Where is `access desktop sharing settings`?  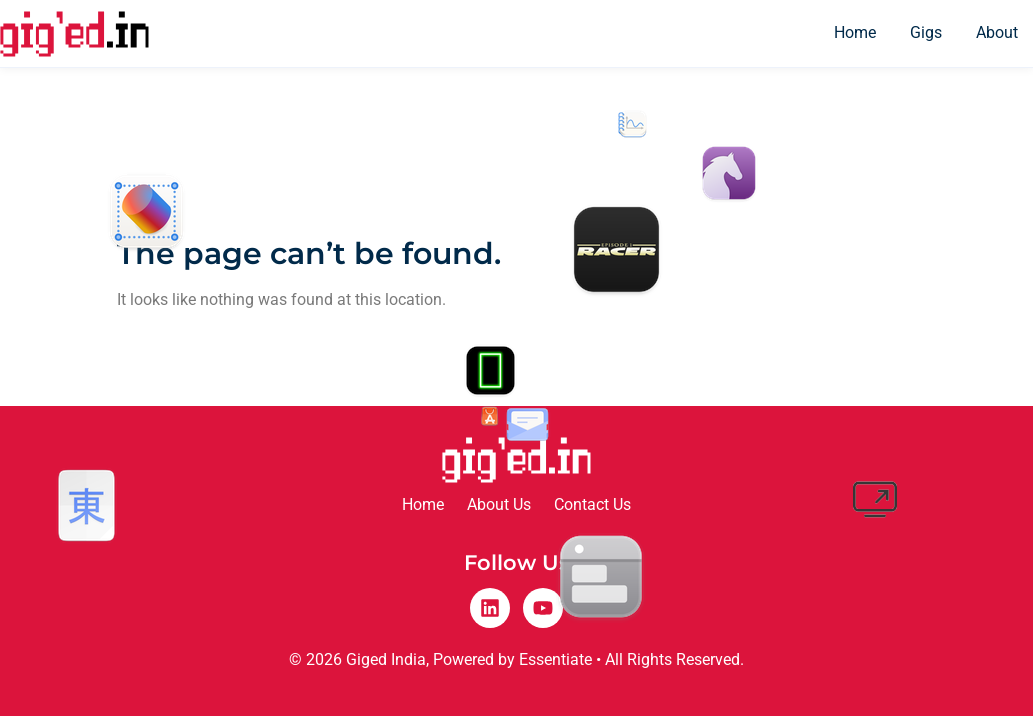 access desktop sharing settings is located at coordinates (875, 498).